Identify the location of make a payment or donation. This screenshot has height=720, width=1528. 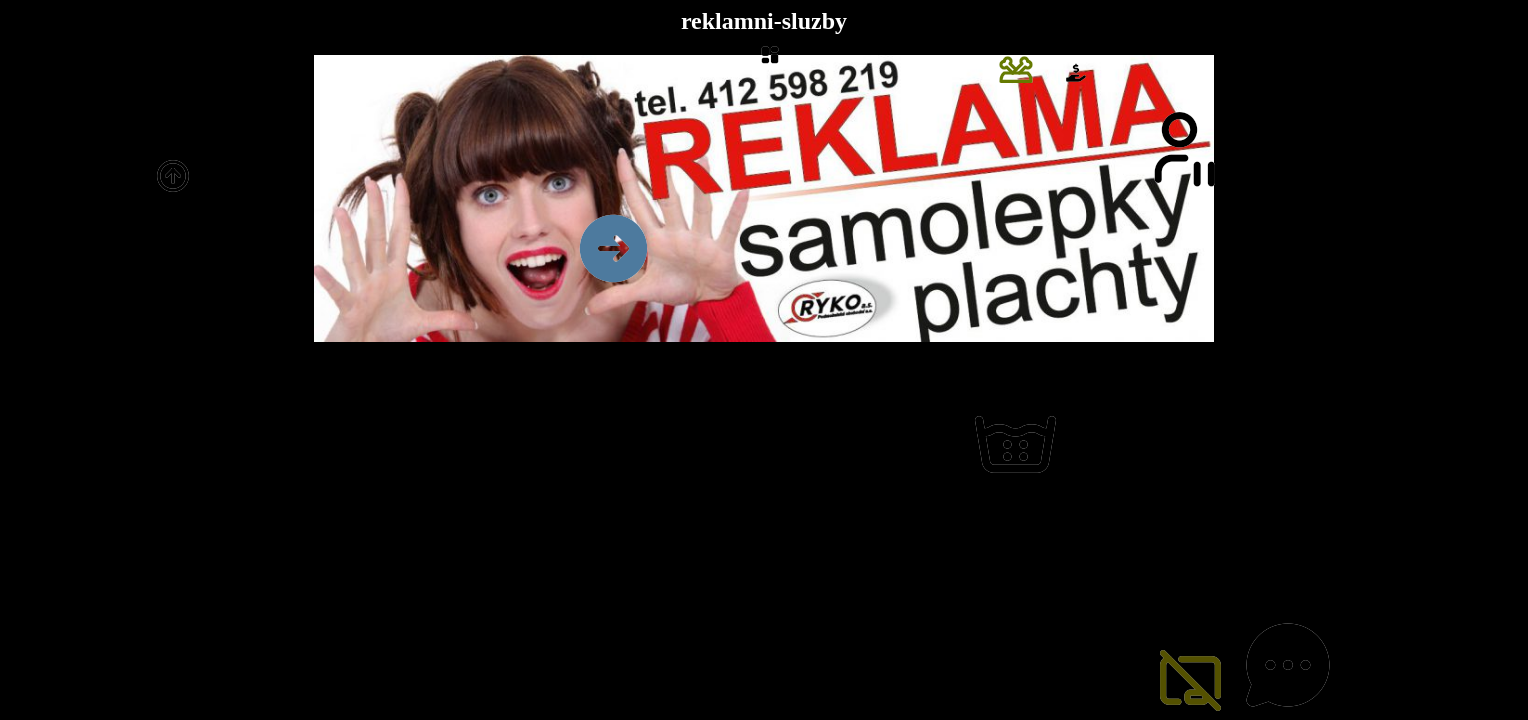
(1076, 73).